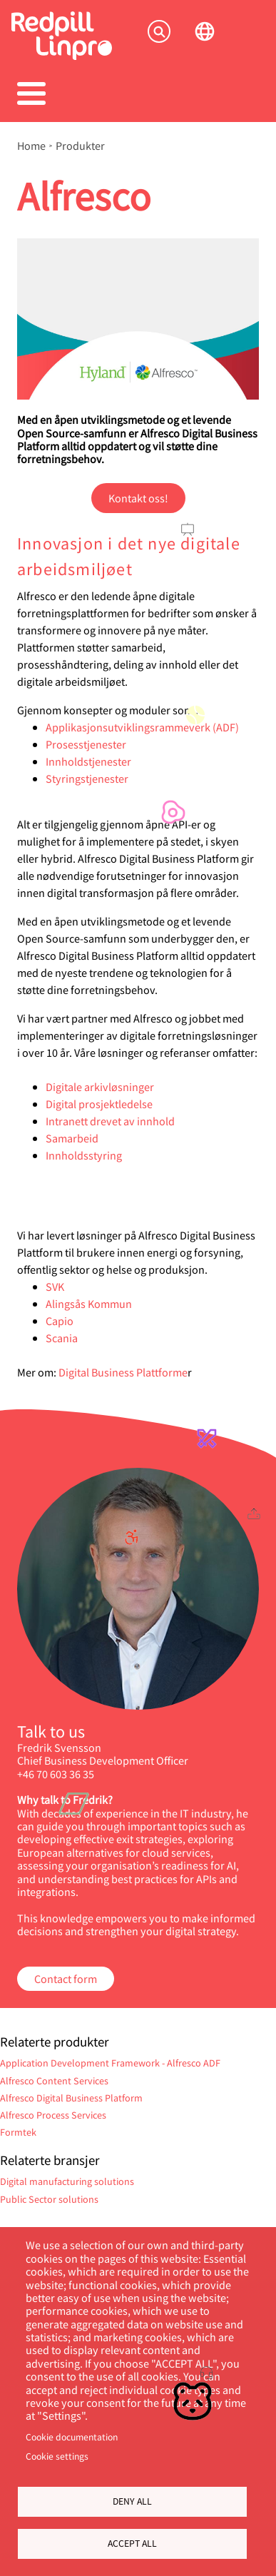 This screenshot has height=2576, width=276. I want to click on access tennis or sports-related features, so click(195, 715).